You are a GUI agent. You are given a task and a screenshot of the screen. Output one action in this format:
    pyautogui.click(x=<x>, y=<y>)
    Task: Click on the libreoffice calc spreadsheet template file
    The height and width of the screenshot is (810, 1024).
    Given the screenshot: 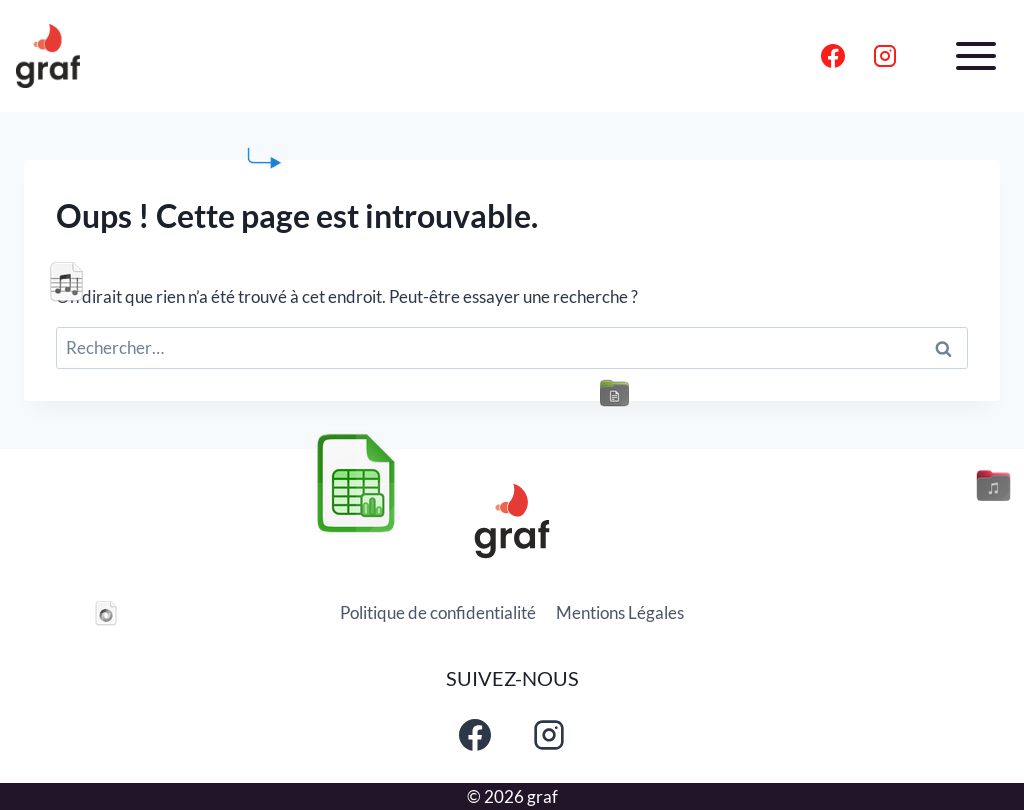 What is the action you would take?
    pyautogui.click(x=356, y=483)
    